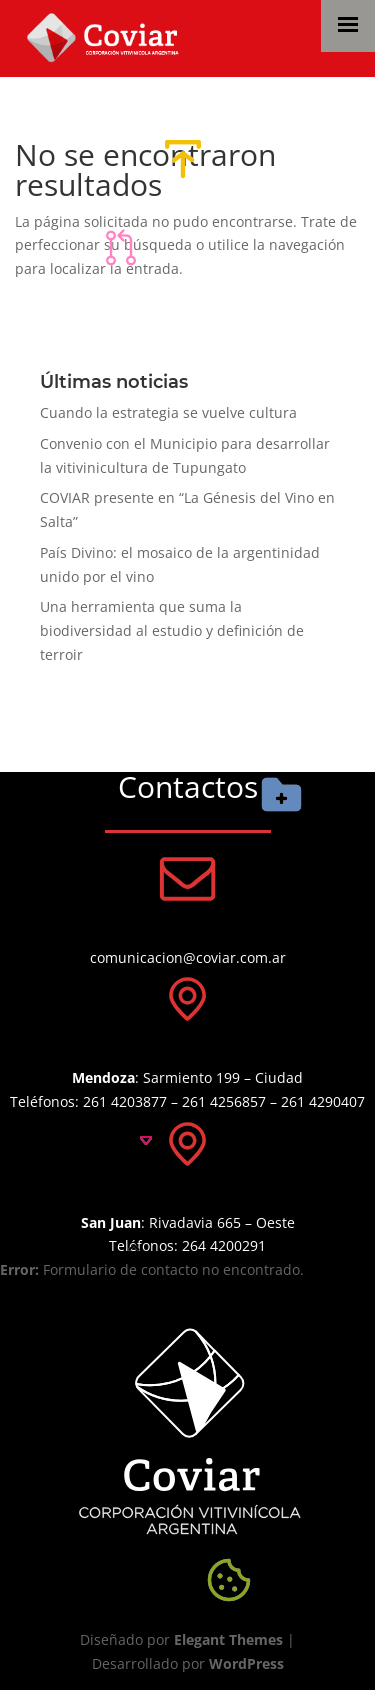  What do you see at coordinates (281, 794) in the screenshot?
I see `create a new folder` at bounding box center [281, 794].